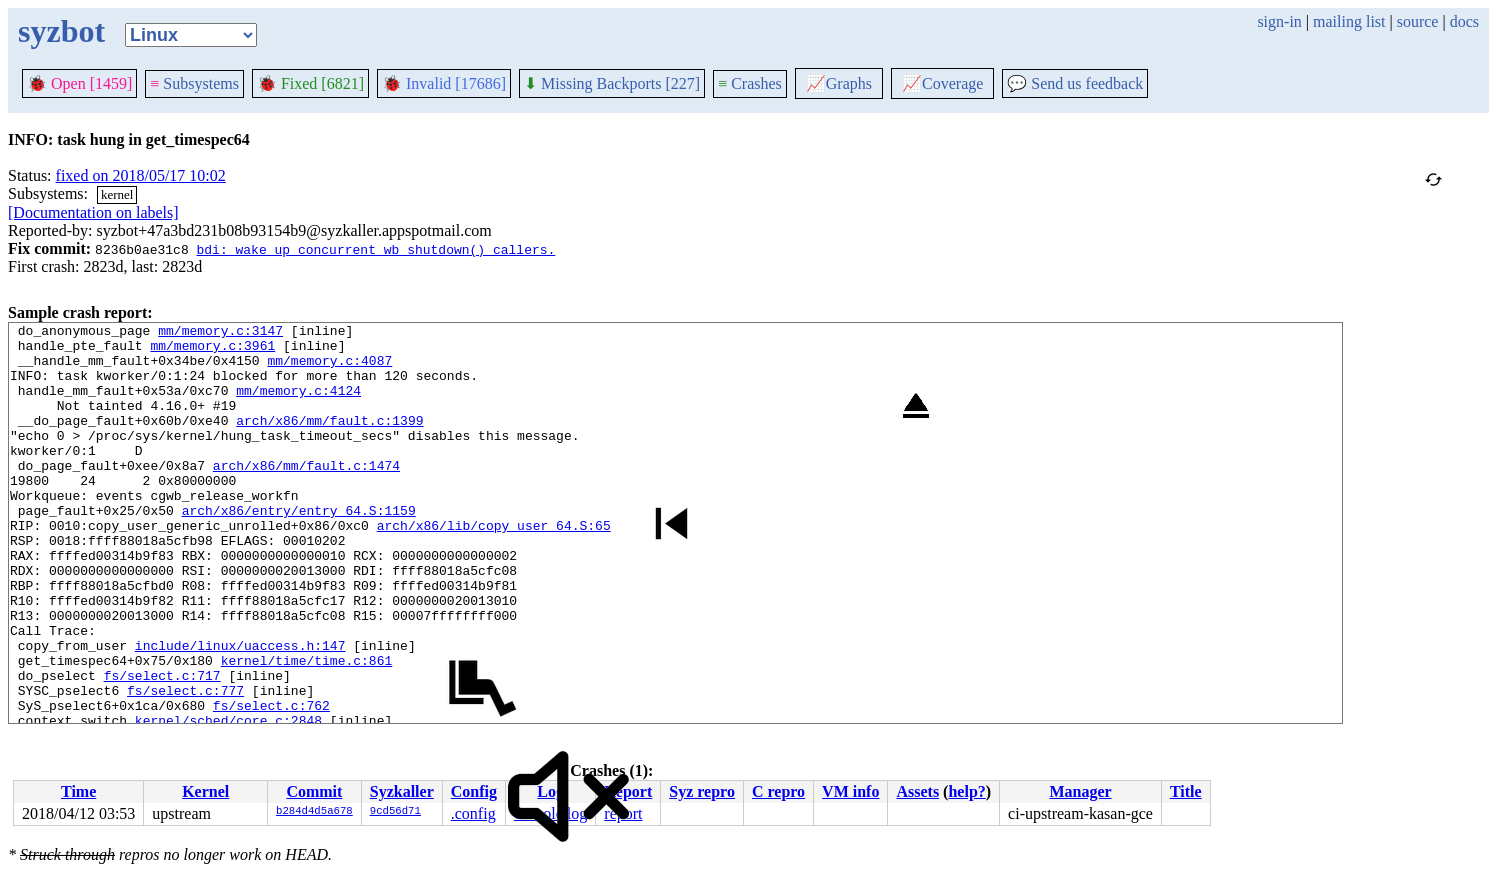 The image size is (1497, 872). Describe the element at coordinates (916, 405) in the screenshot. I see `eject removable media or disc` at that location.